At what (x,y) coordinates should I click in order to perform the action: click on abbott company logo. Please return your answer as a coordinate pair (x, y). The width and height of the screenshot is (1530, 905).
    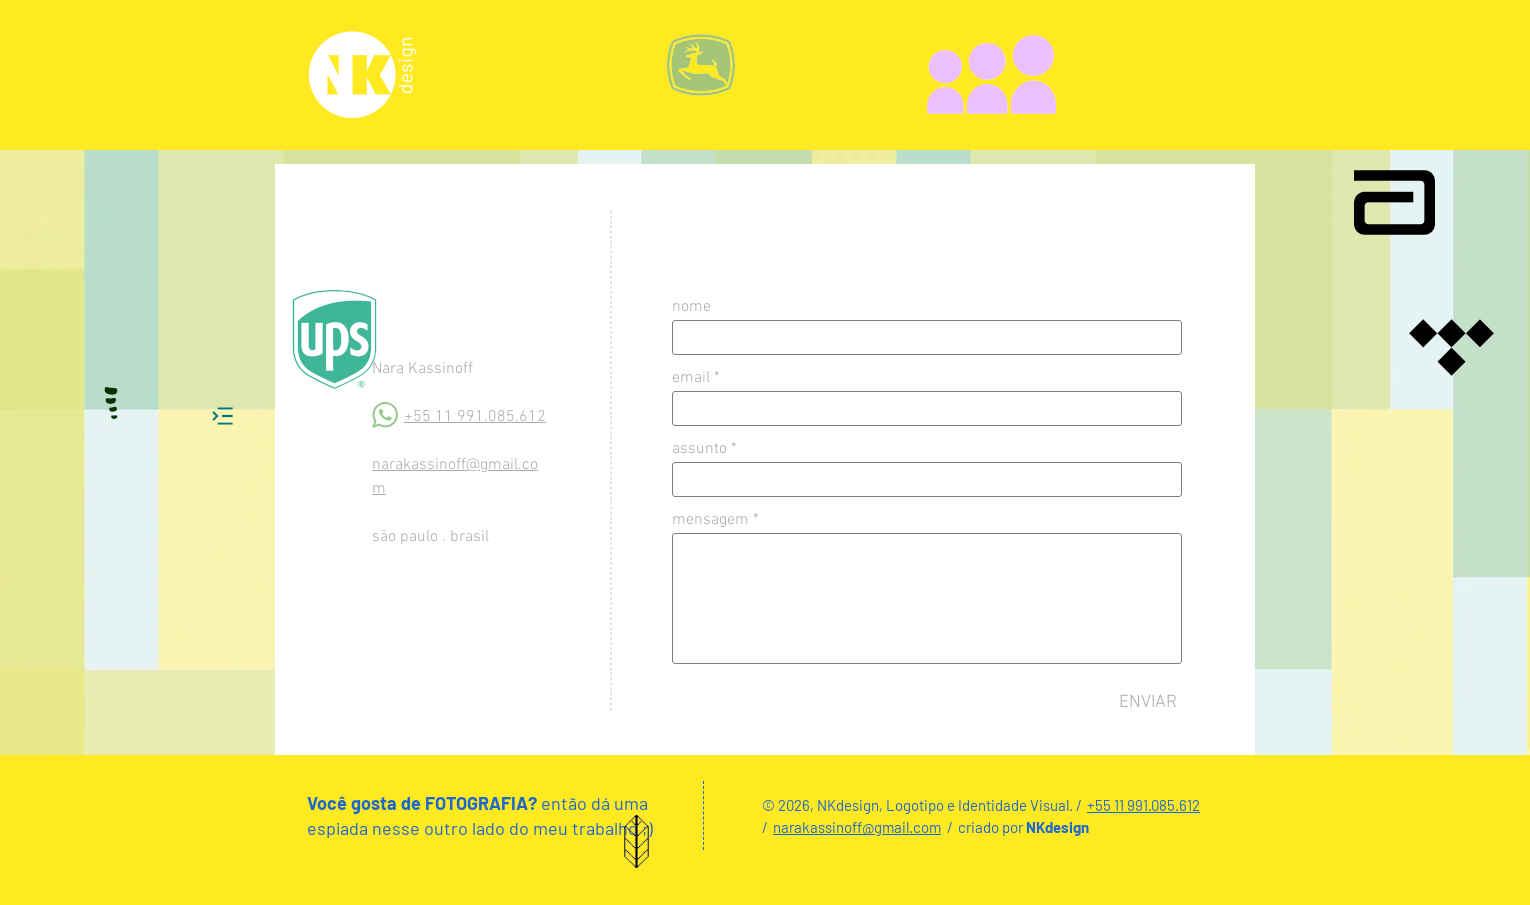
    Looking at the image, I should click on (1394, 202).